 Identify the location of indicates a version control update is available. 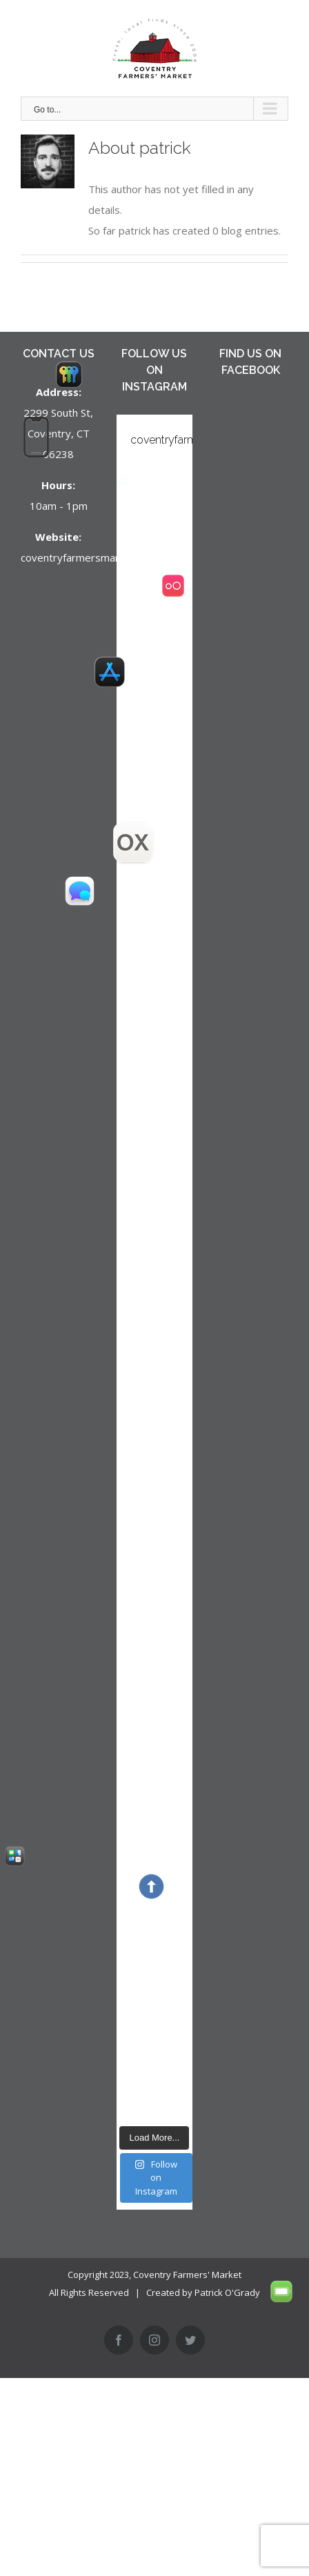
(151, 1886).